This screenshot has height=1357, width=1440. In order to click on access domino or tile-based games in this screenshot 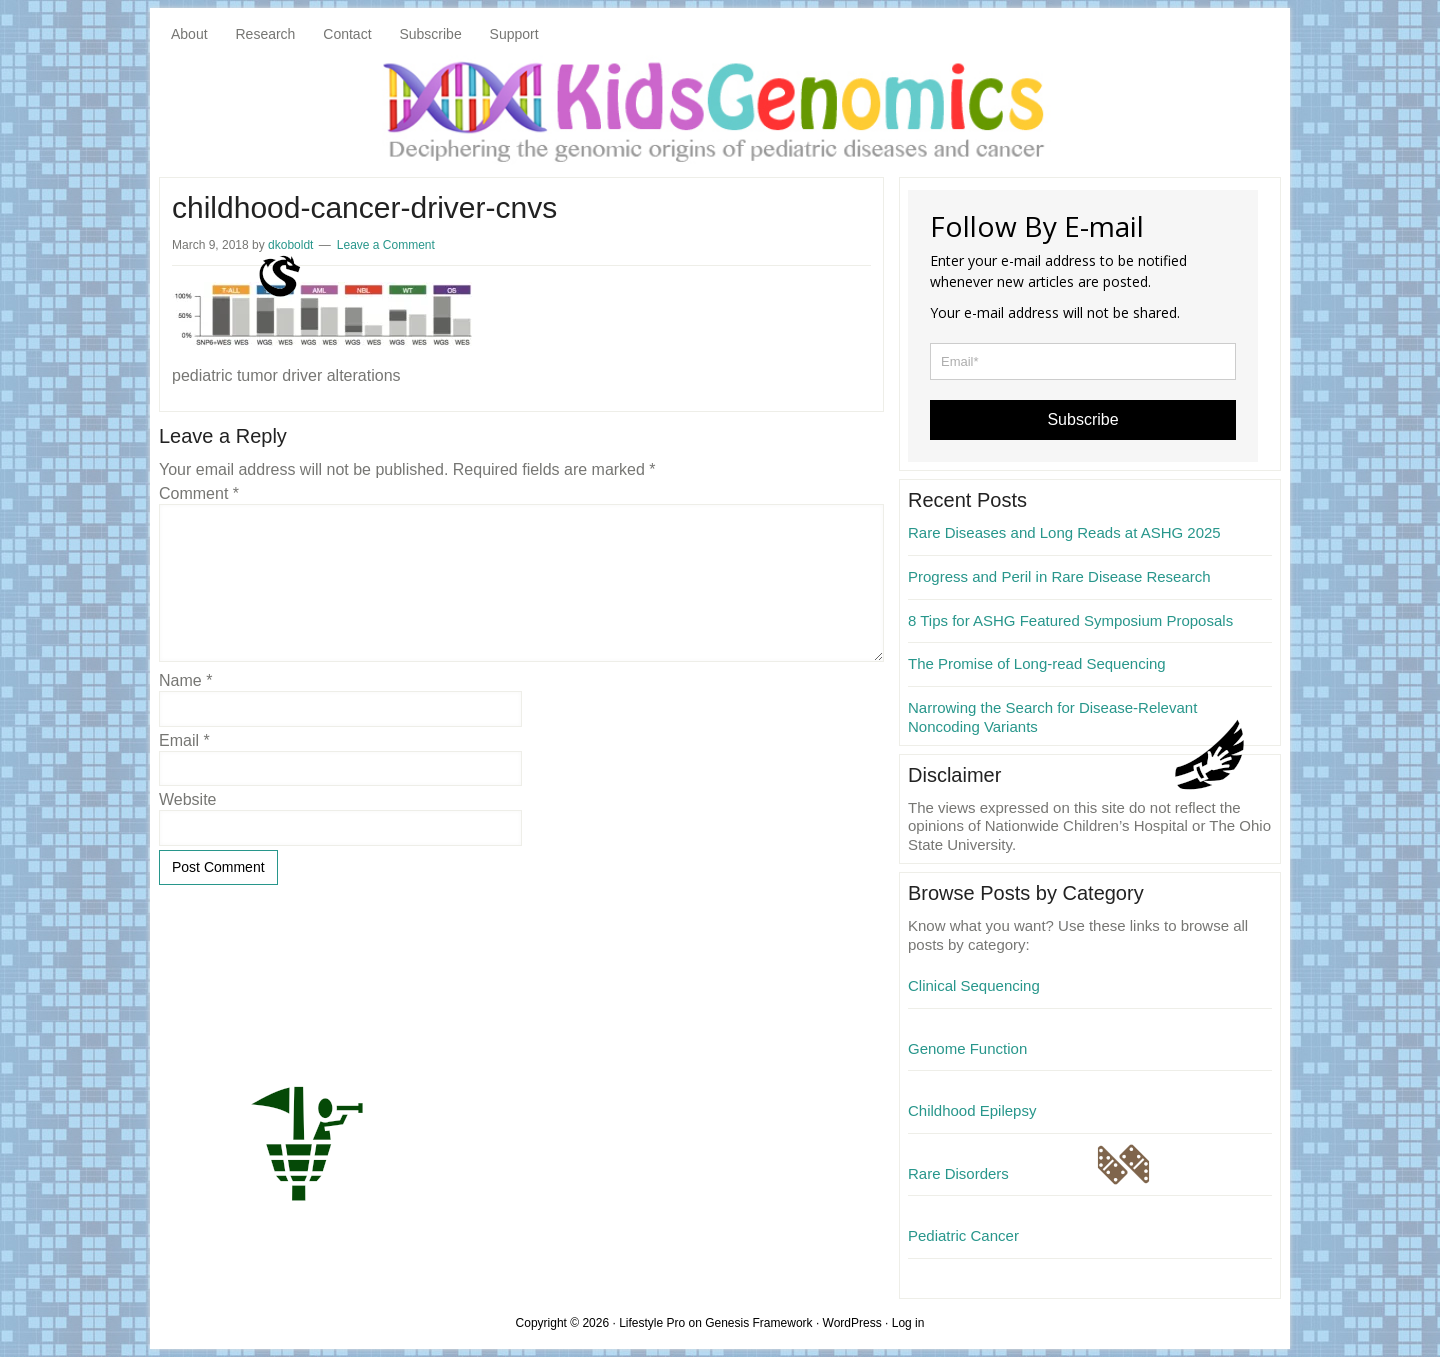, I will do `click(1123, 1164)`.